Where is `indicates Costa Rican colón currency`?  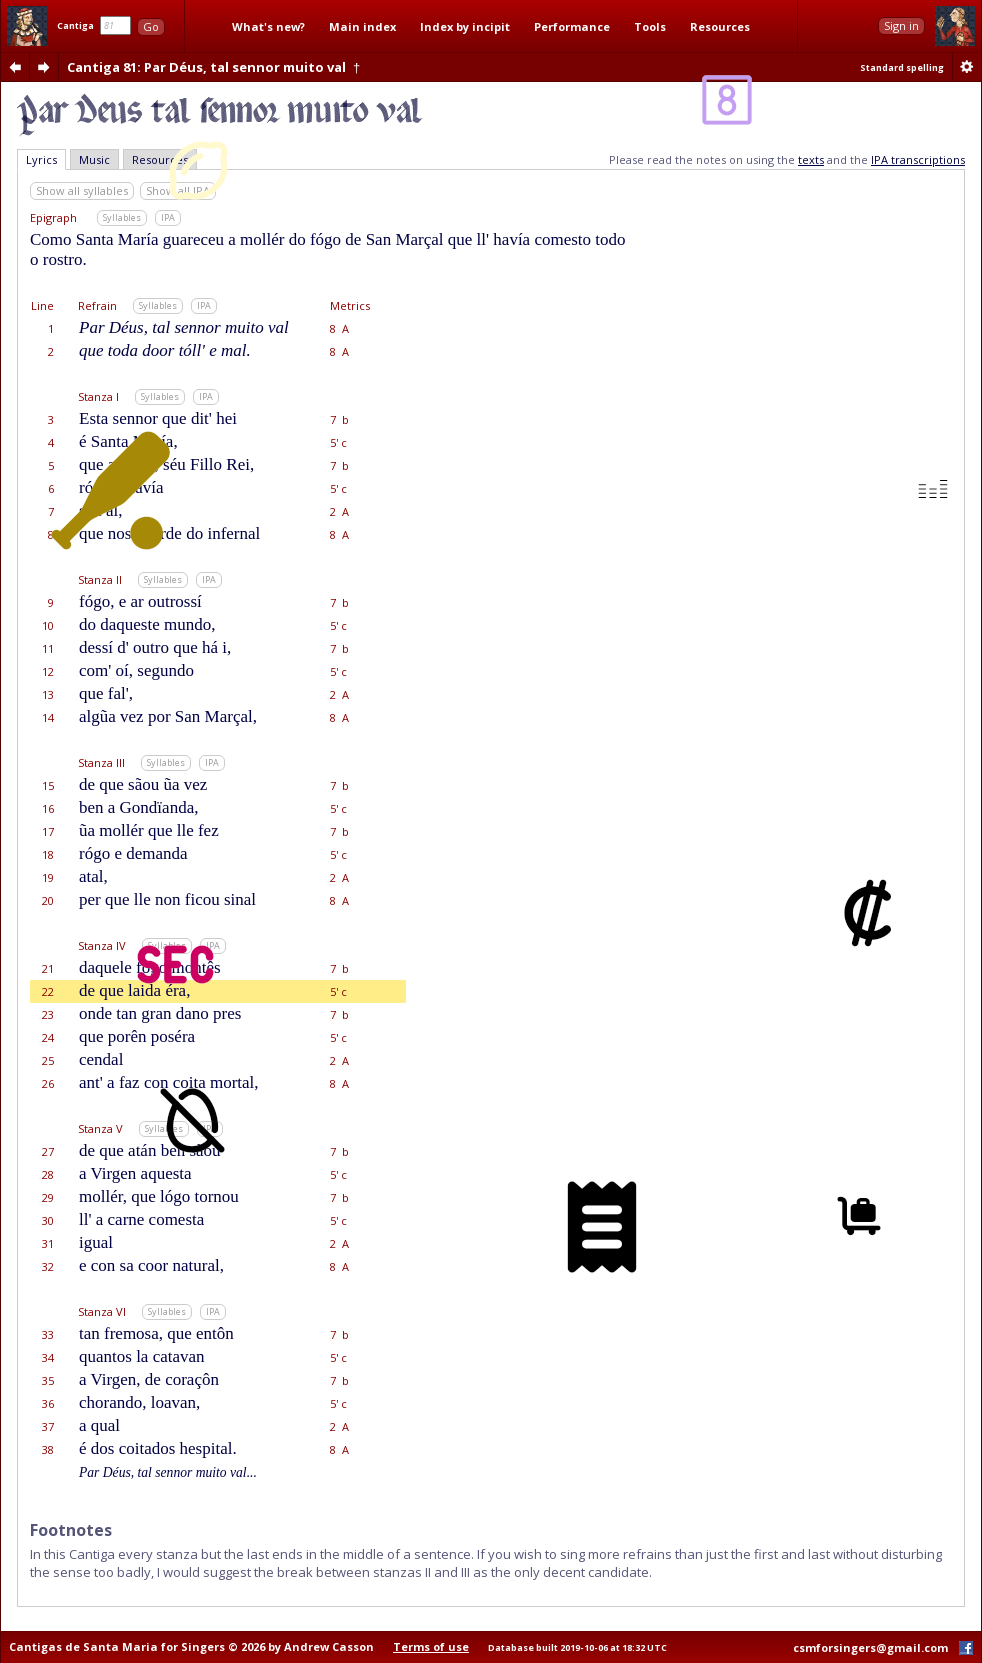
indicates Costa Rican colón currency is located at coordinates (868, 913).